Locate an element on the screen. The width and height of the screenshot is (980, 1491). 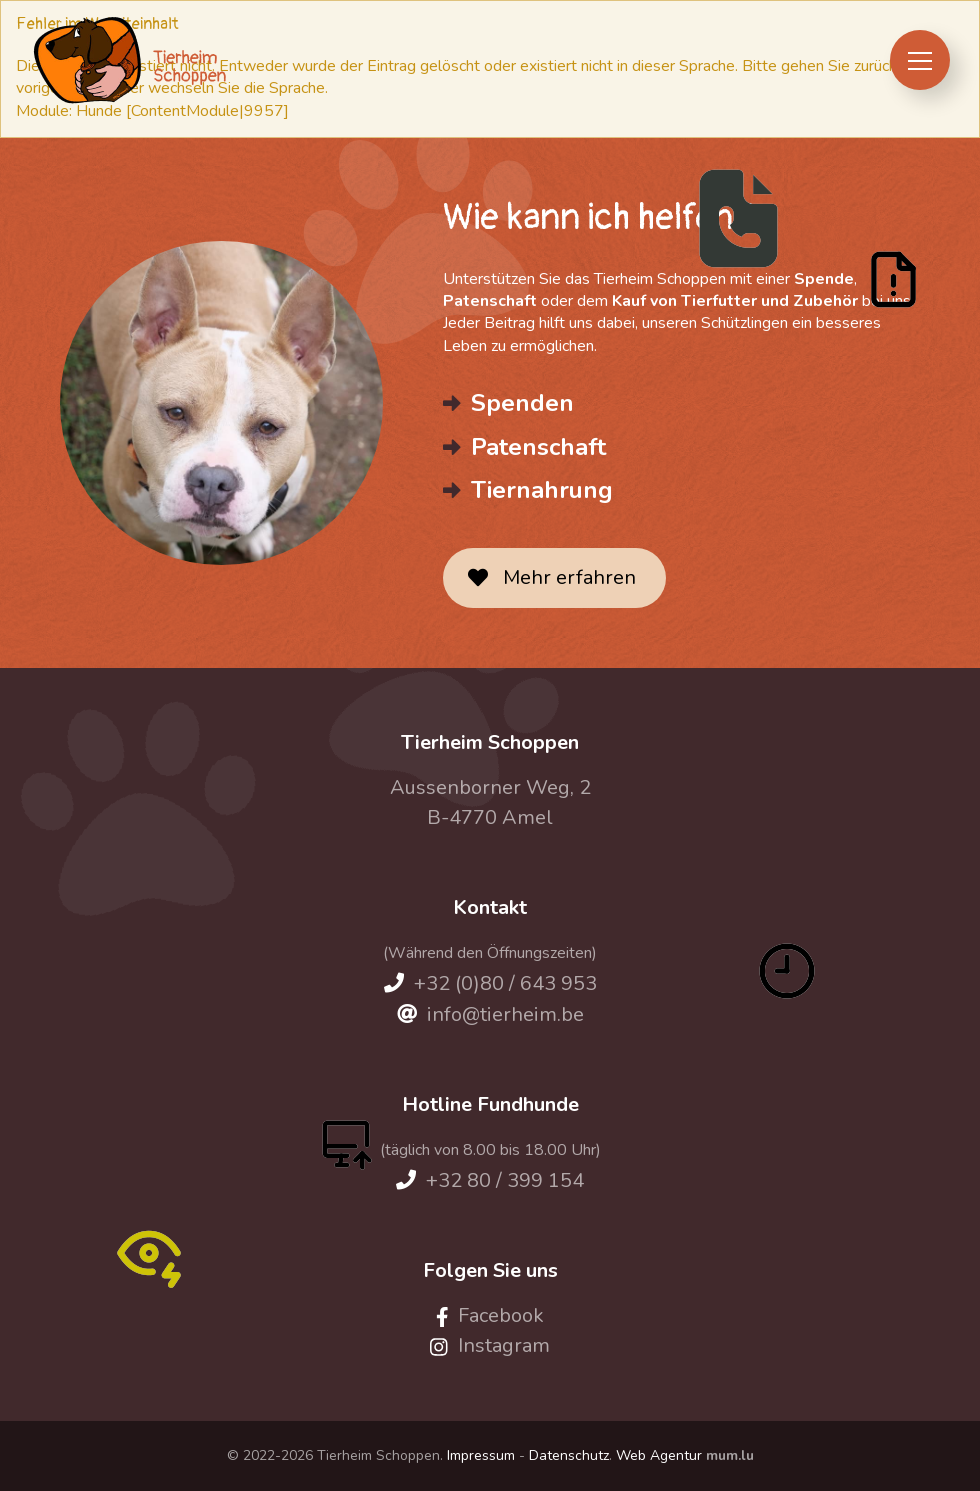
indicates a file with an error or warning is located at coordinates (893, 279).